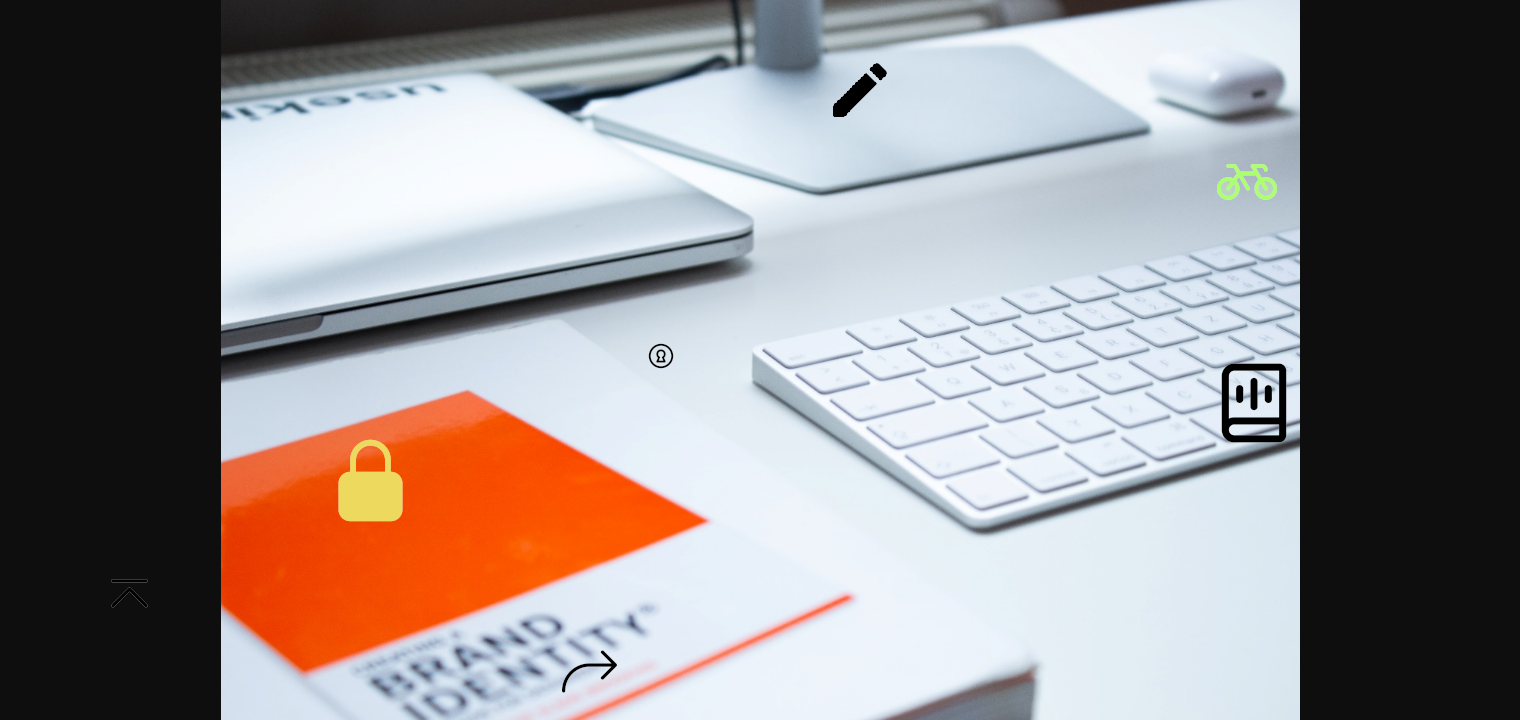 The height and width of the screenshot is (720, 1520). I want to click on collapse content or scroll to top, so click(129, 592).